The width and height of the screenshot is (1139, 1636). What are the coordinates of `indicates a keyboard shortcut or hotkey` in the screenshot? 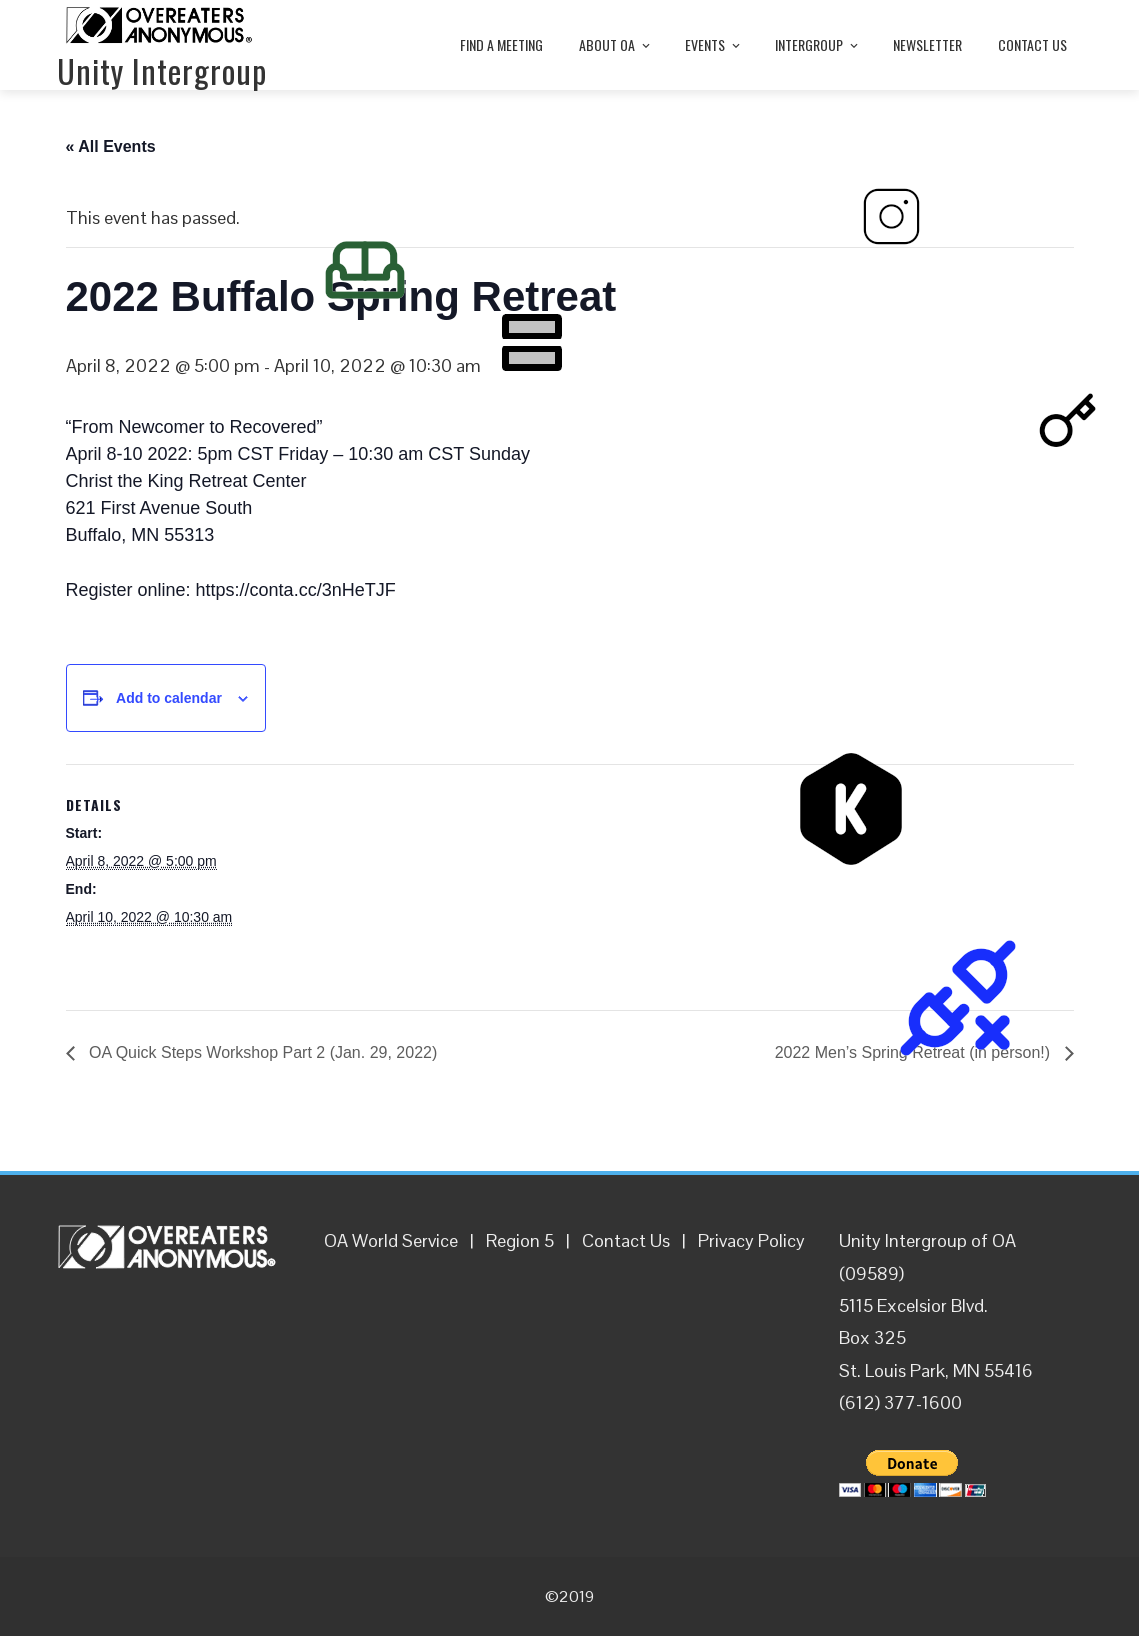 It's located at (851, 809).